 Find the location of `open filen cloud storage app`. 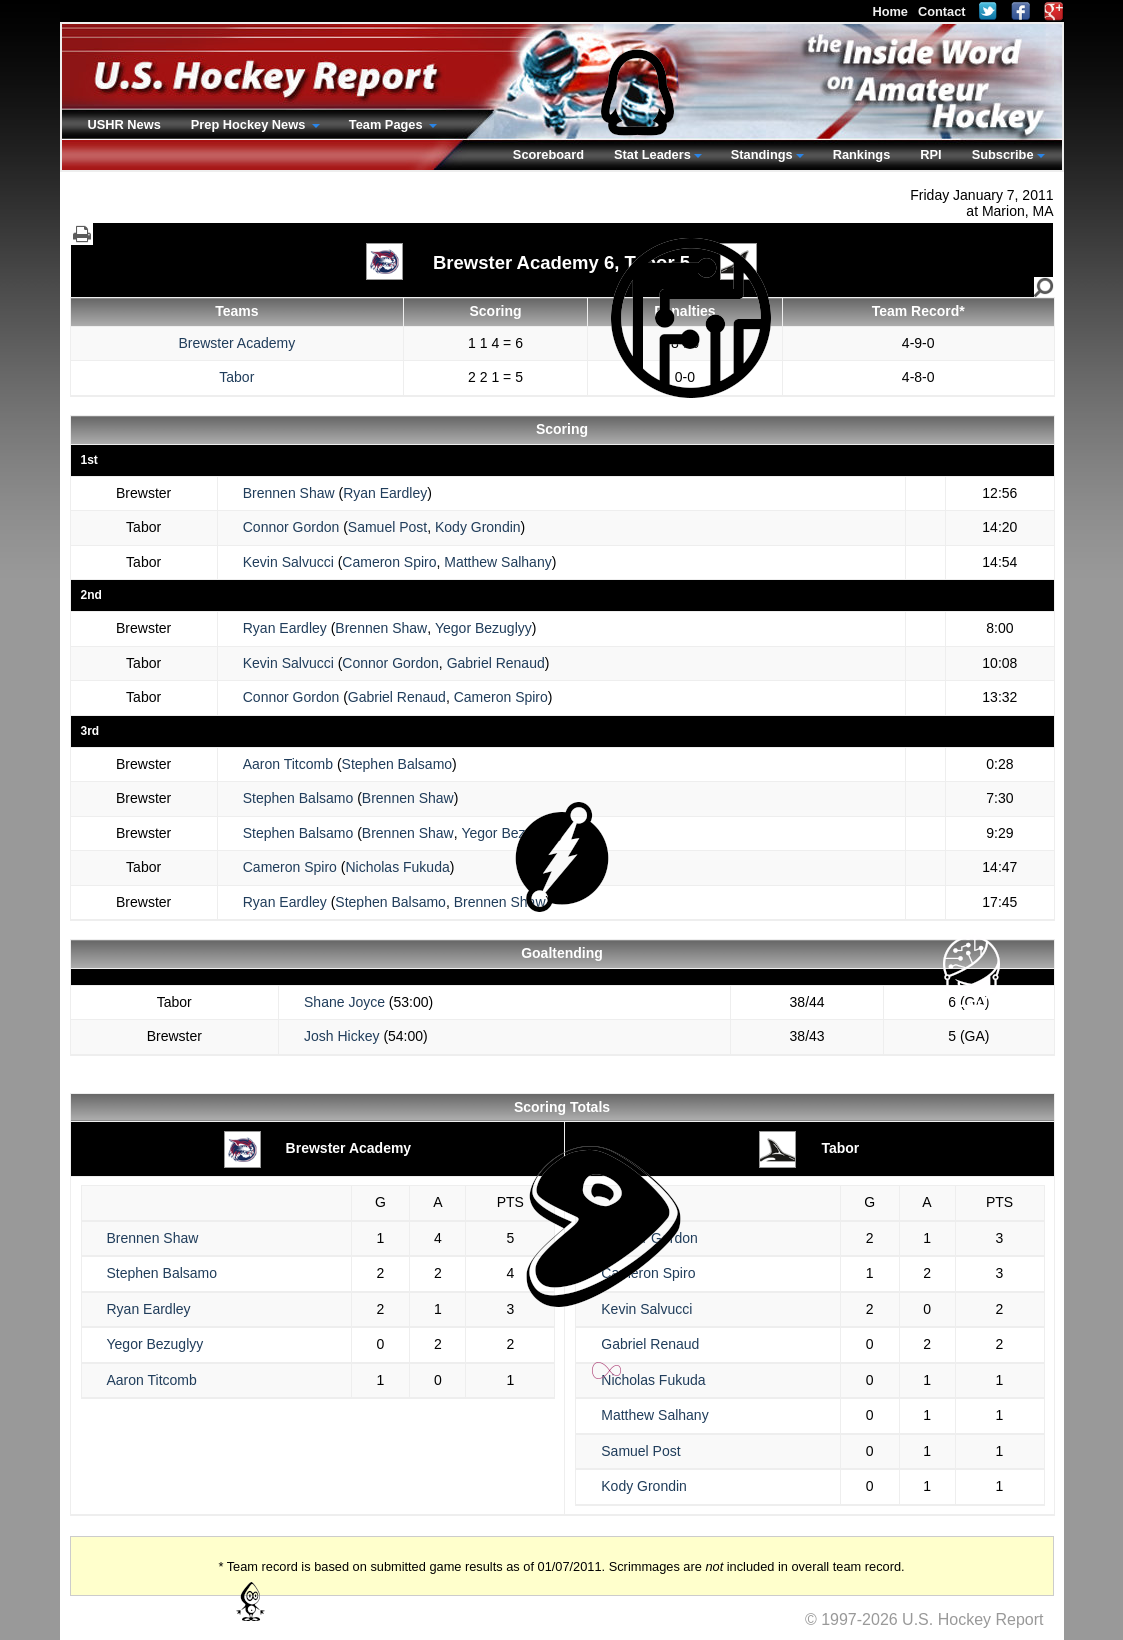

open filen cloud storage app is located at coordinates (691, 318).